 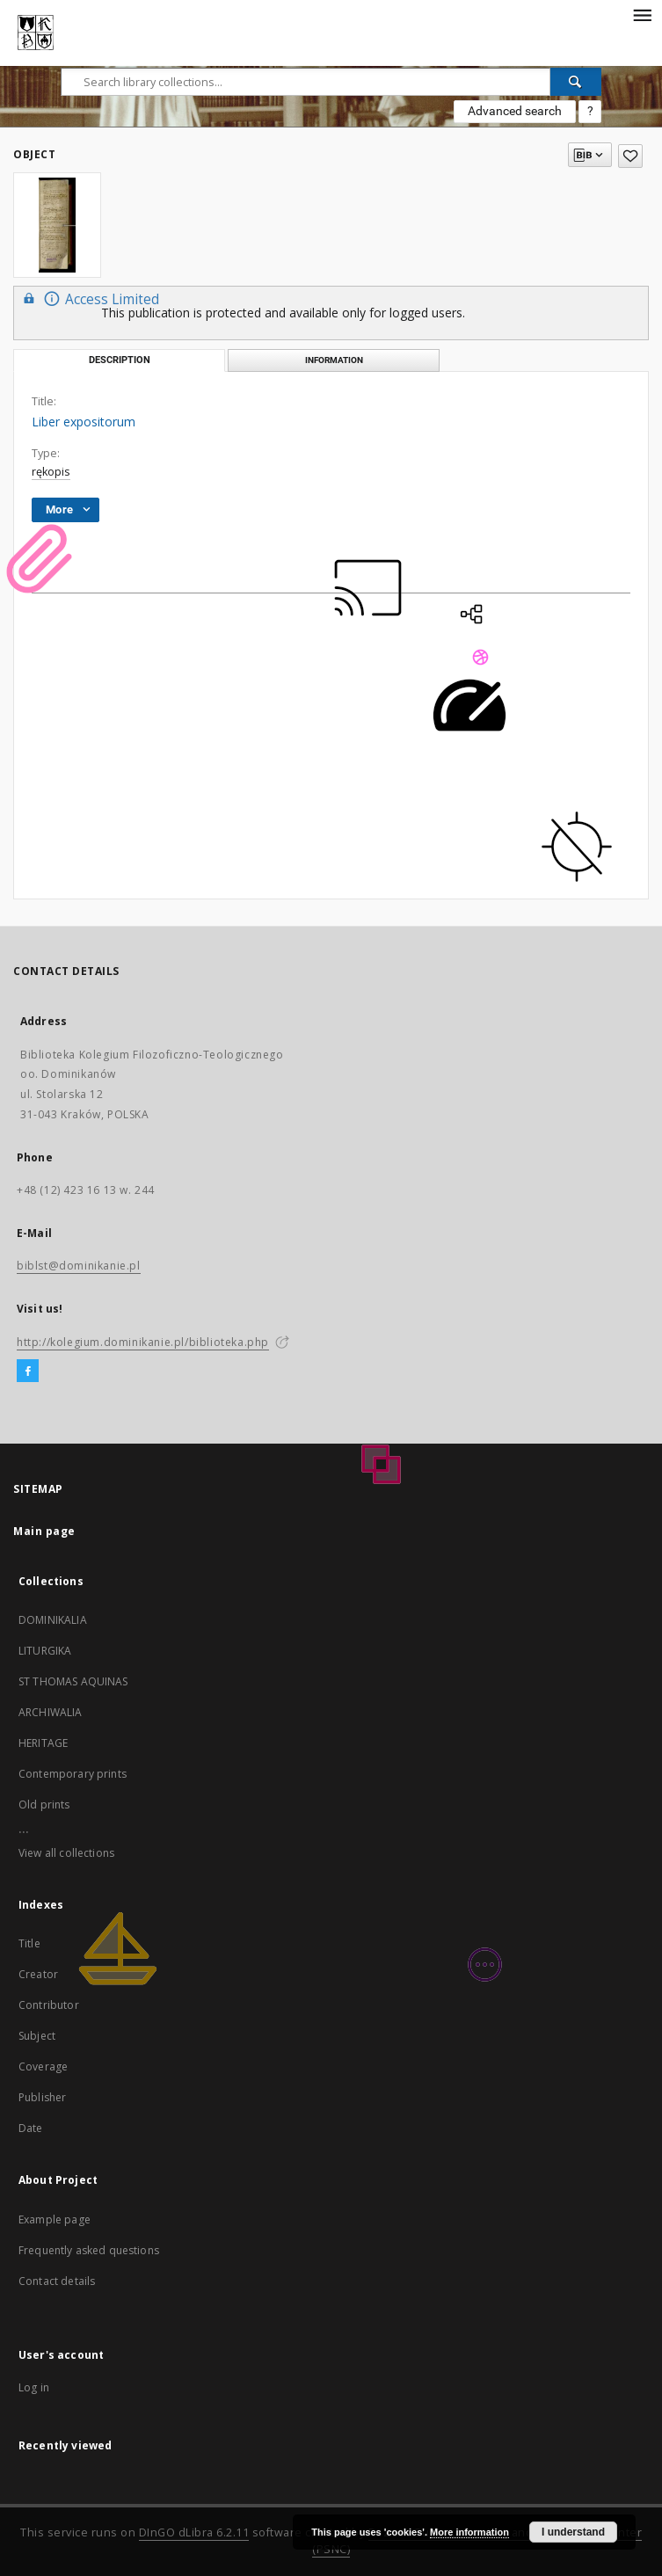 What do you see at coordinates (577, 847) in the screenshot?
I see `location services disabled` at bounding box center [577, 847].